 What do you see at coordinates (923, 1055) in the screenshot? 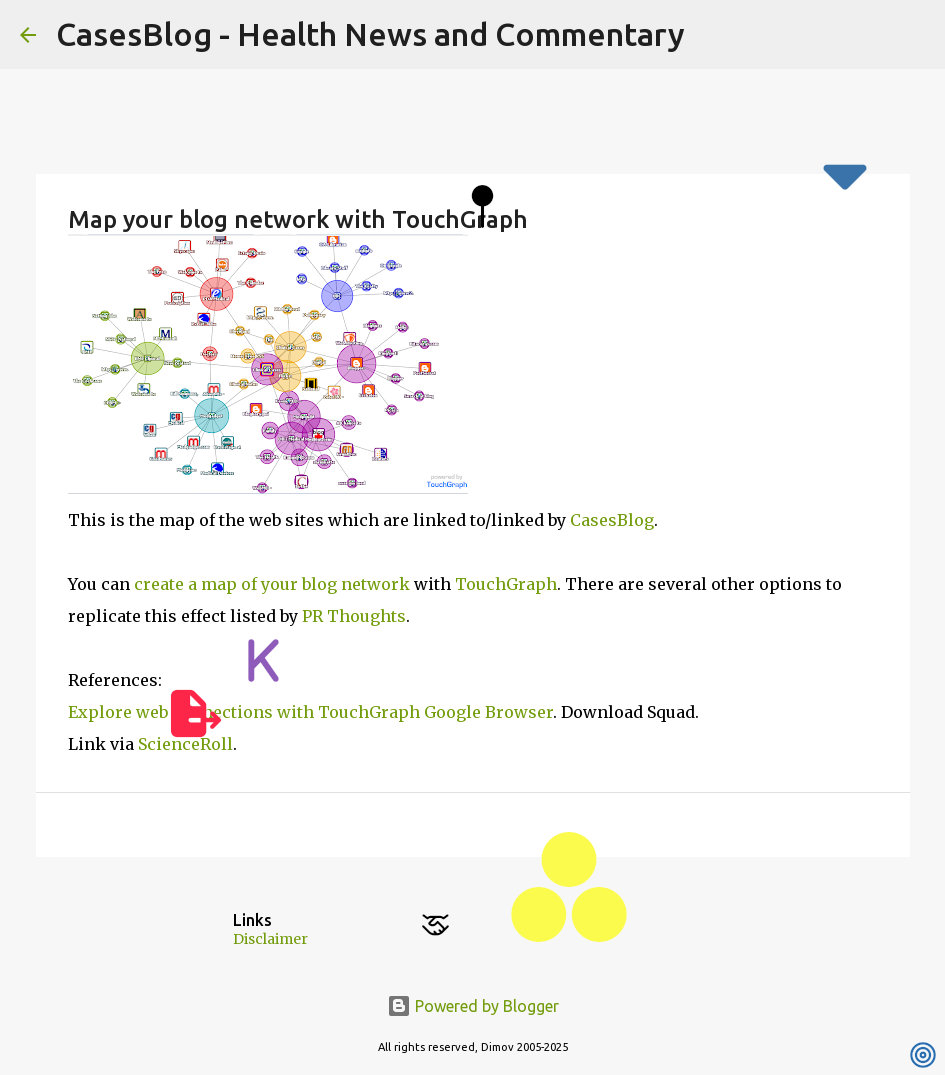
I see `set a goal or target` at bounding box center [923, 1055].